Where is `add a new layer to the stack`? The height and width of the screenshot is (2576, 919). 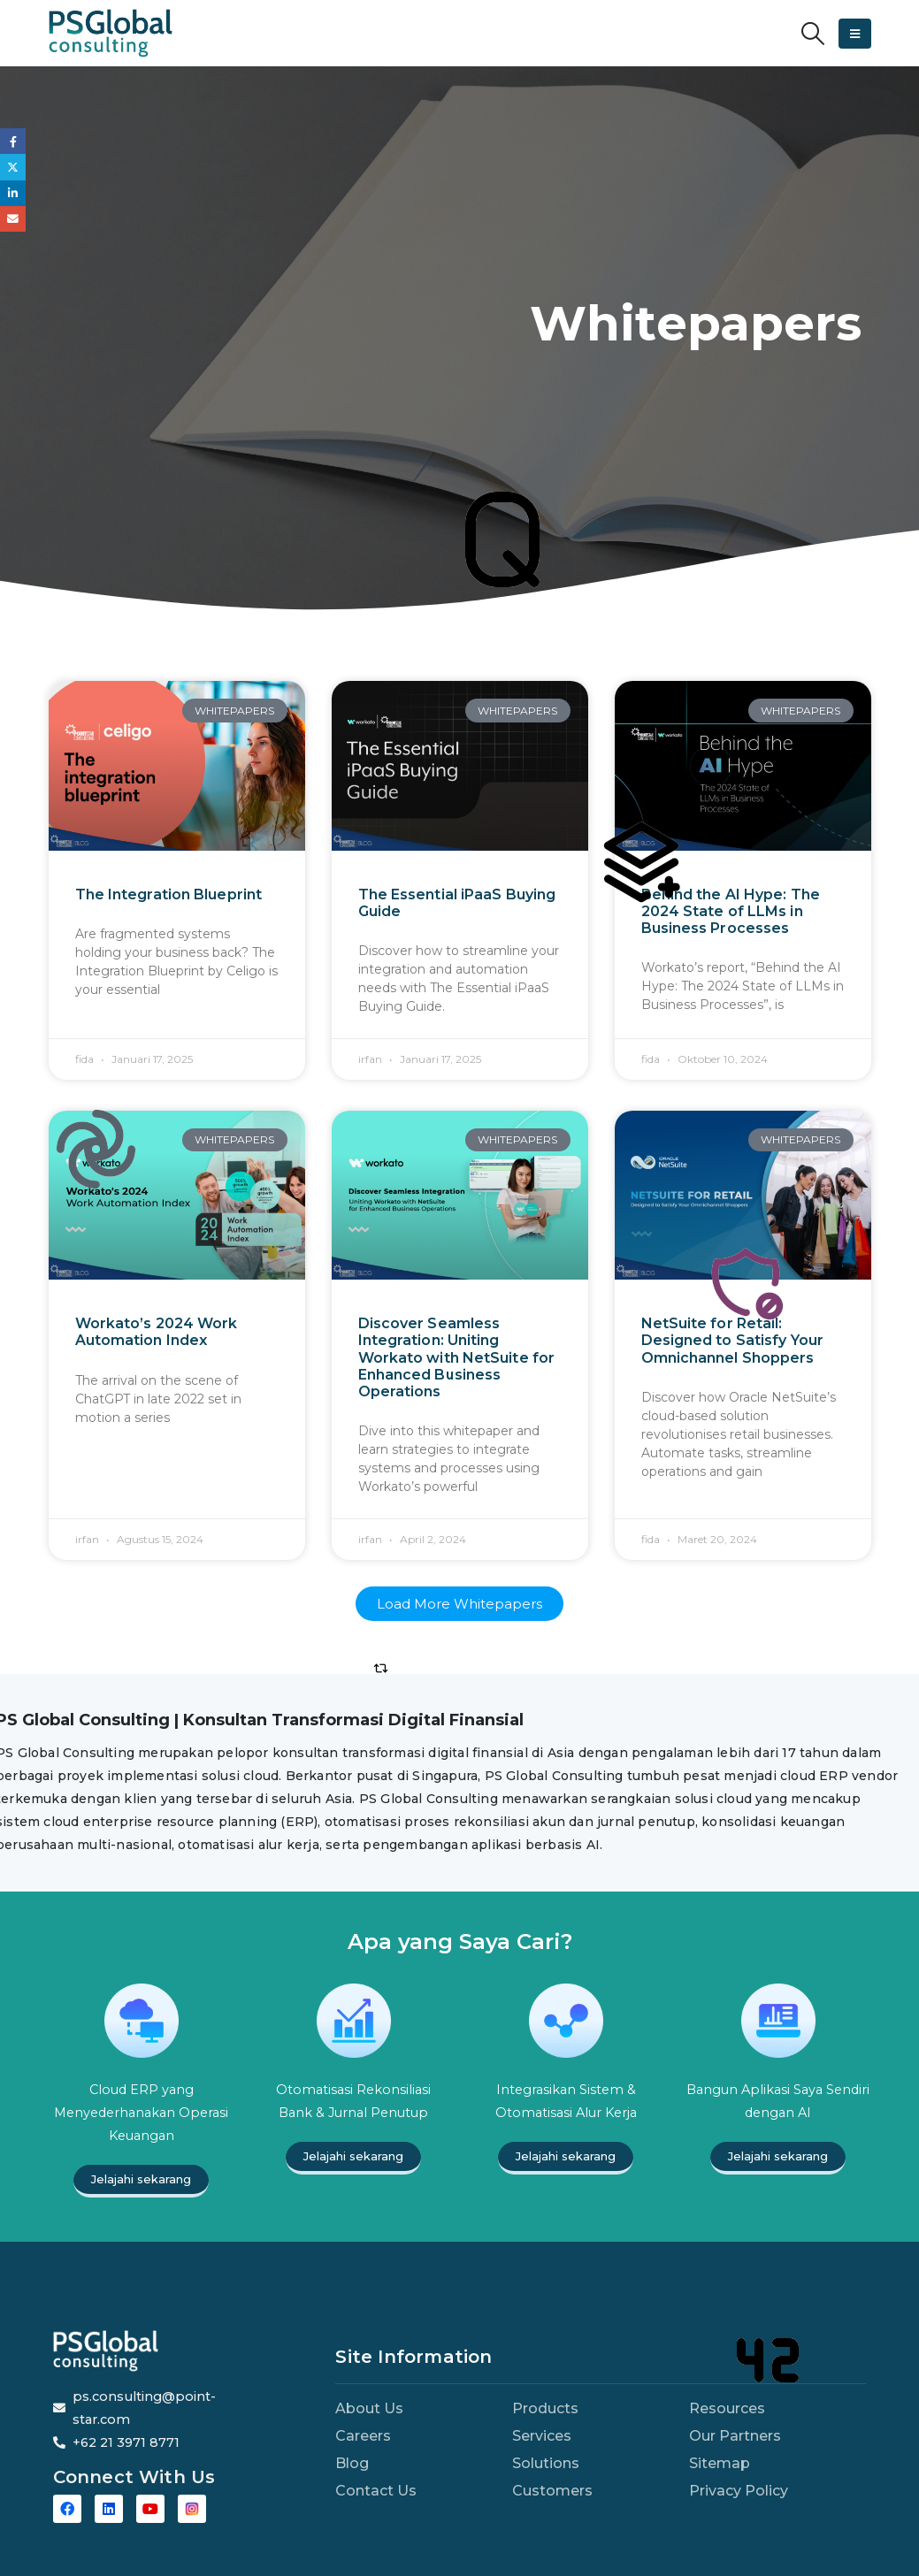 add a new layer to the stack is located at coordinates (641, 862).